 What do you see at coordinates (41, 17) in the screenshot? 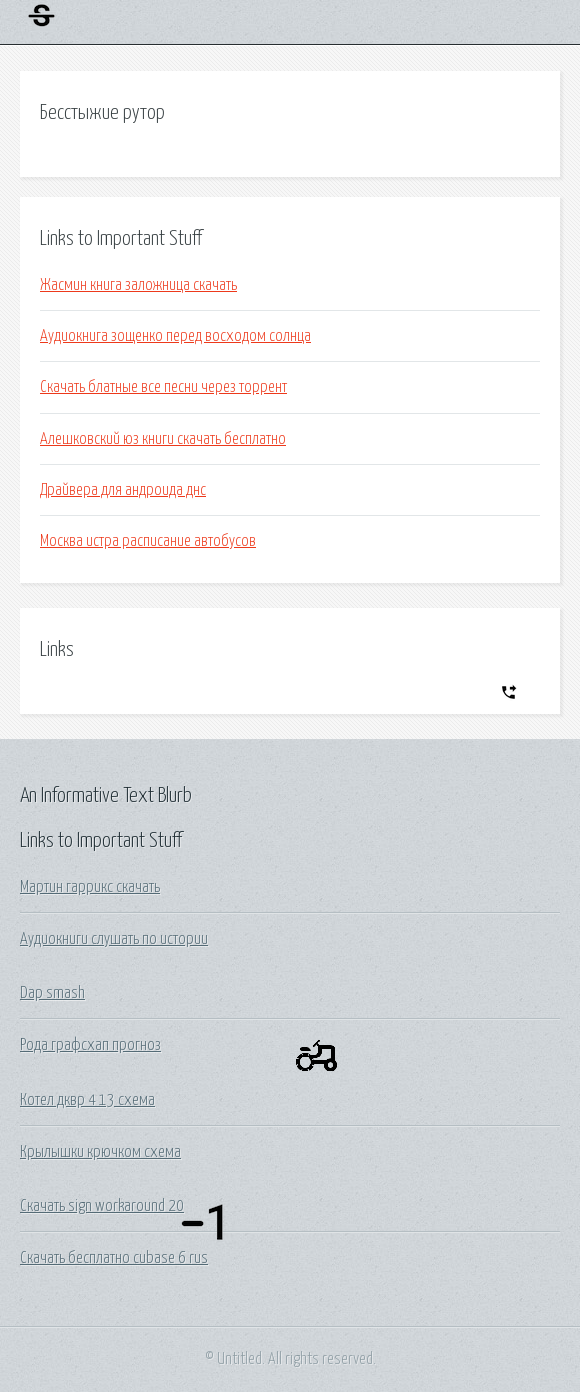
I see `apply strikethrough formatting to selected text` at bounding box center [41, 17].